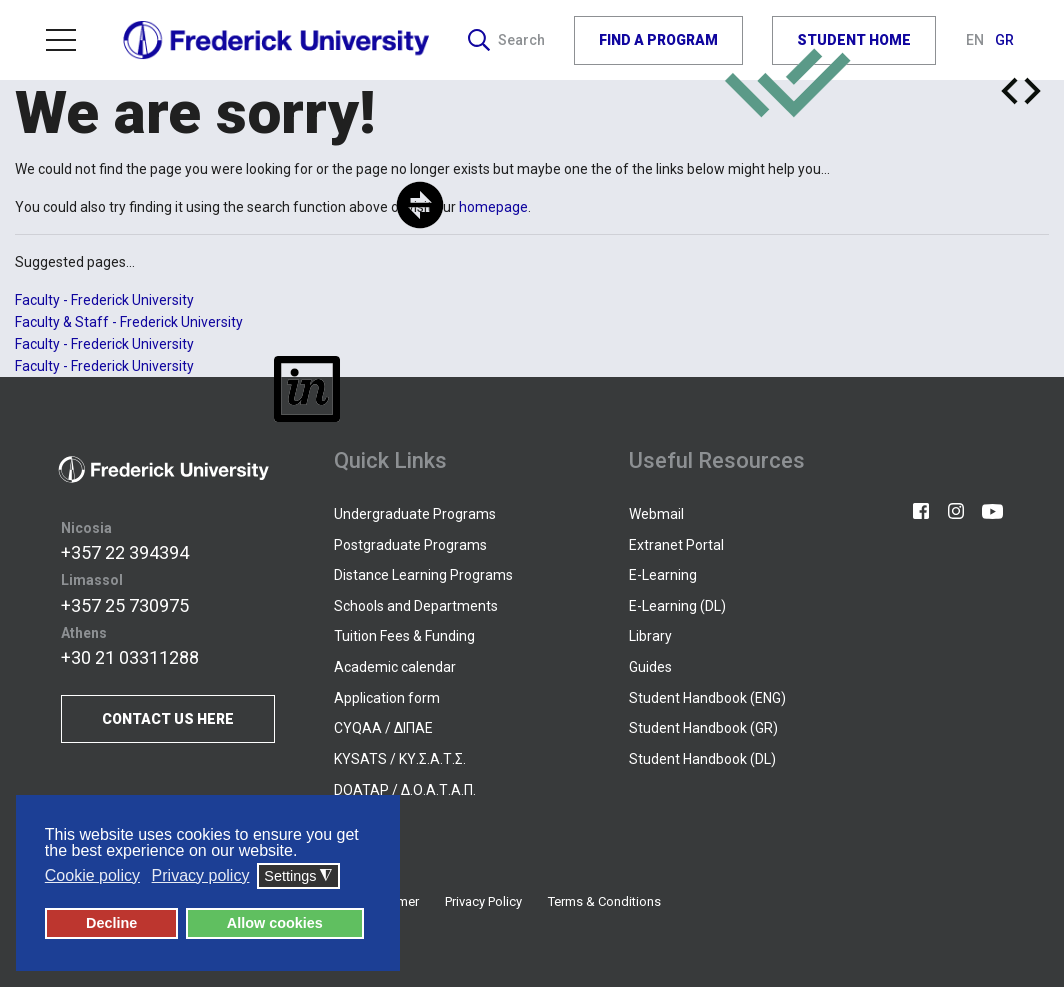 This screenshot has height=987, width=1064. Describe the element at coordinates (788, 83) in the screenshot. I see `message sent and read confirmation` at that location.